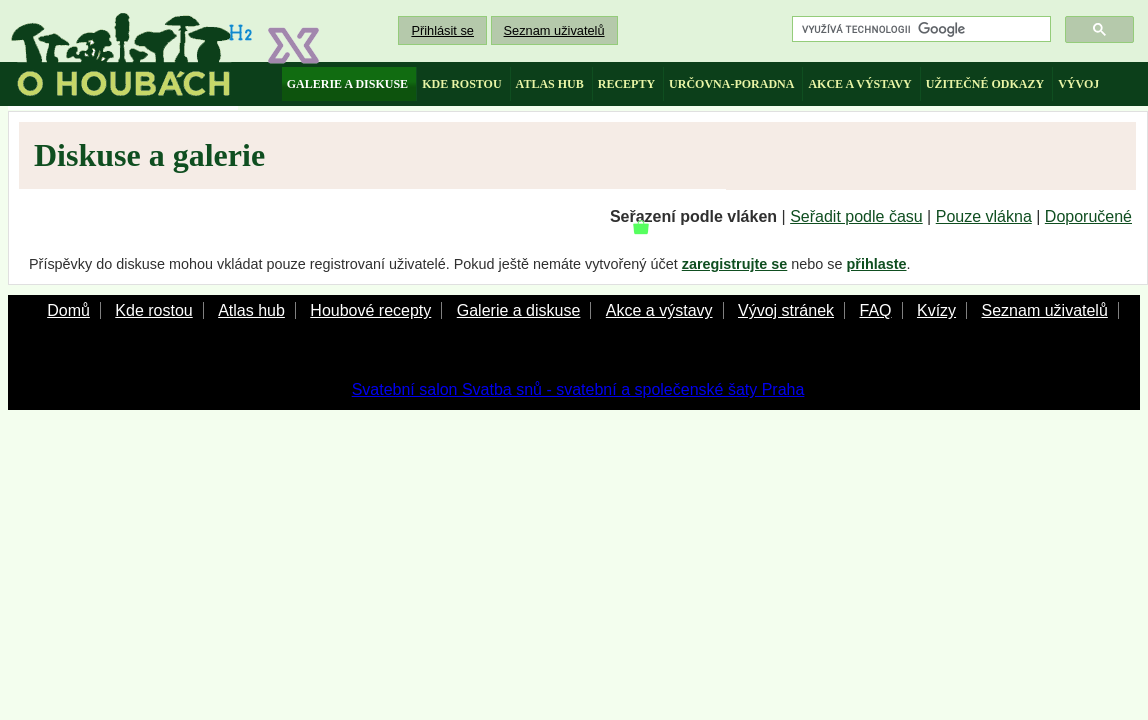 The width and height of the screenshot is (1148, 720). What do you see at coordinates (240, 32) in the screenshot?
I see `format text as heading level 2` at bounding box center [240, 32].